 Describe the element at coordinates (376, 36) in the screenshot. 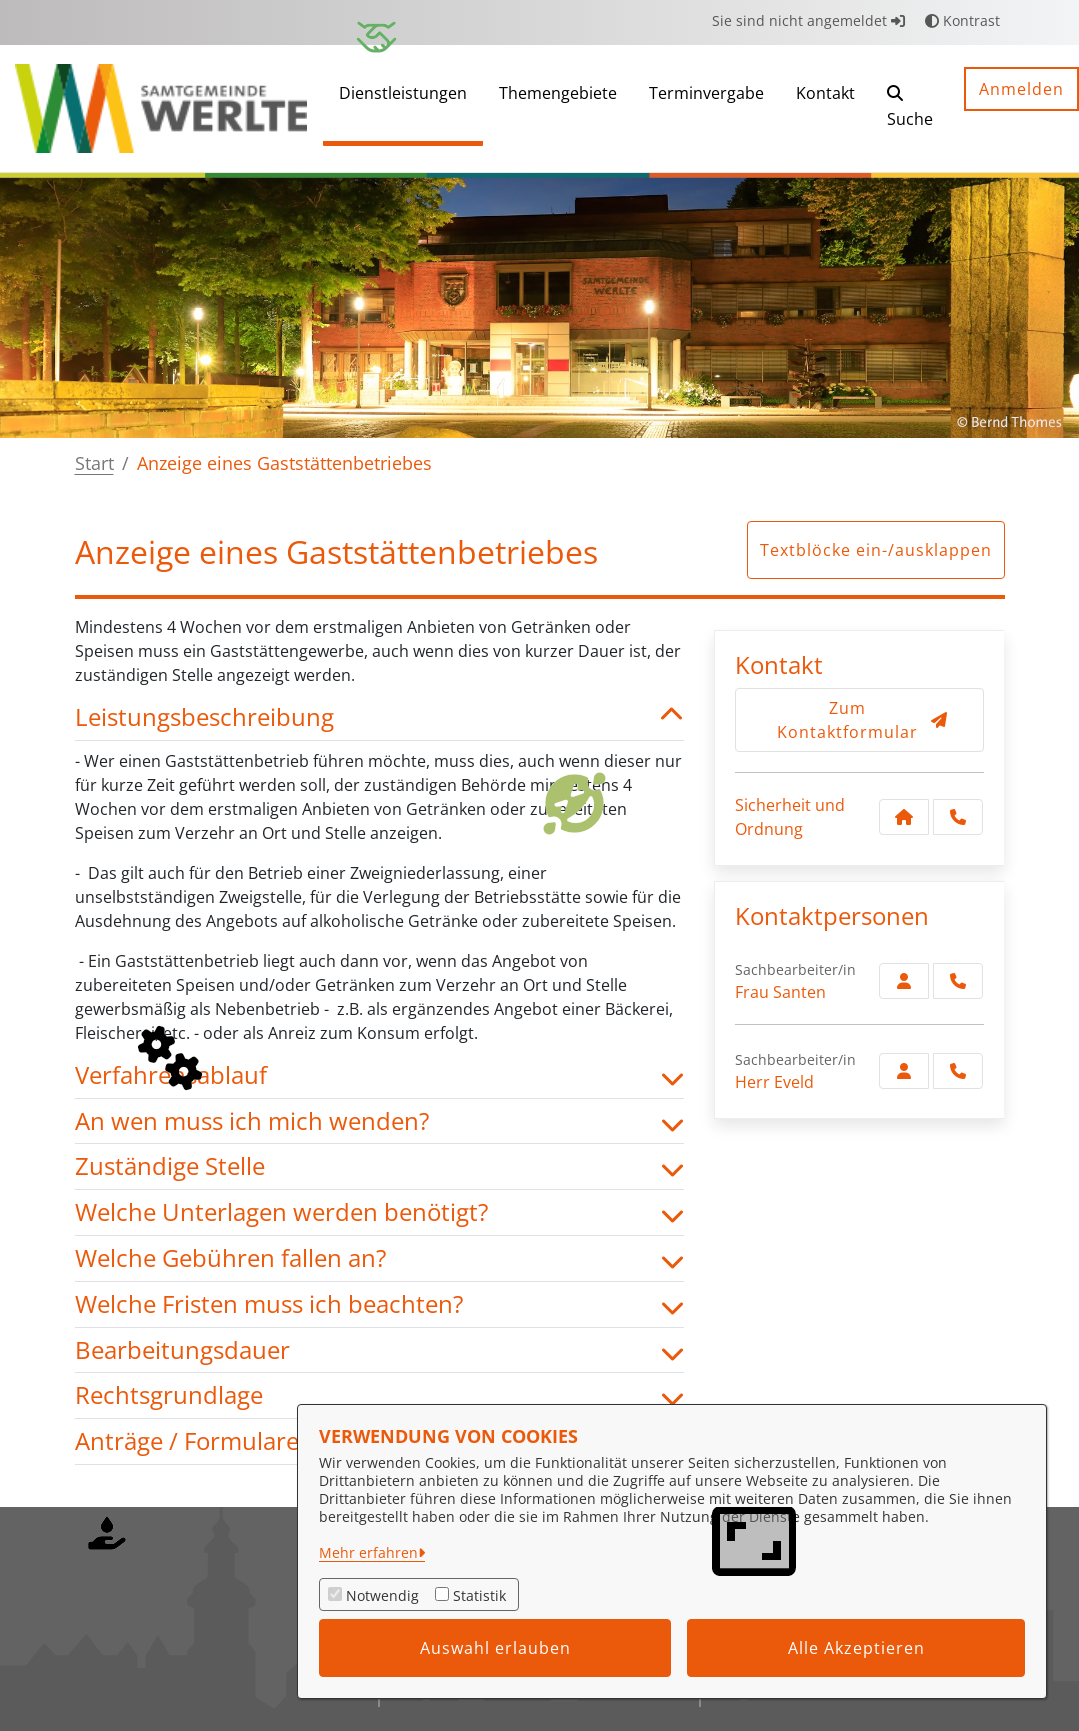

I see `indicates a partnership or collaboration` at that location.